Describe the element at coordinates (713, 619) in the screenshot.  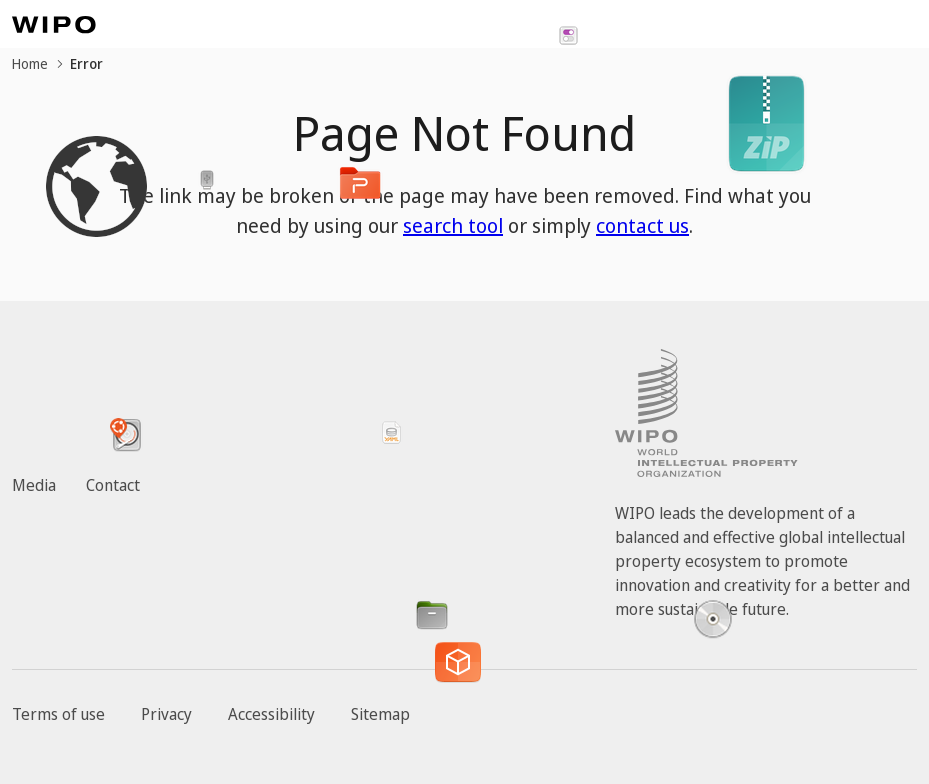
I see `indicates an audio CD is inserted in the drive` at that location.